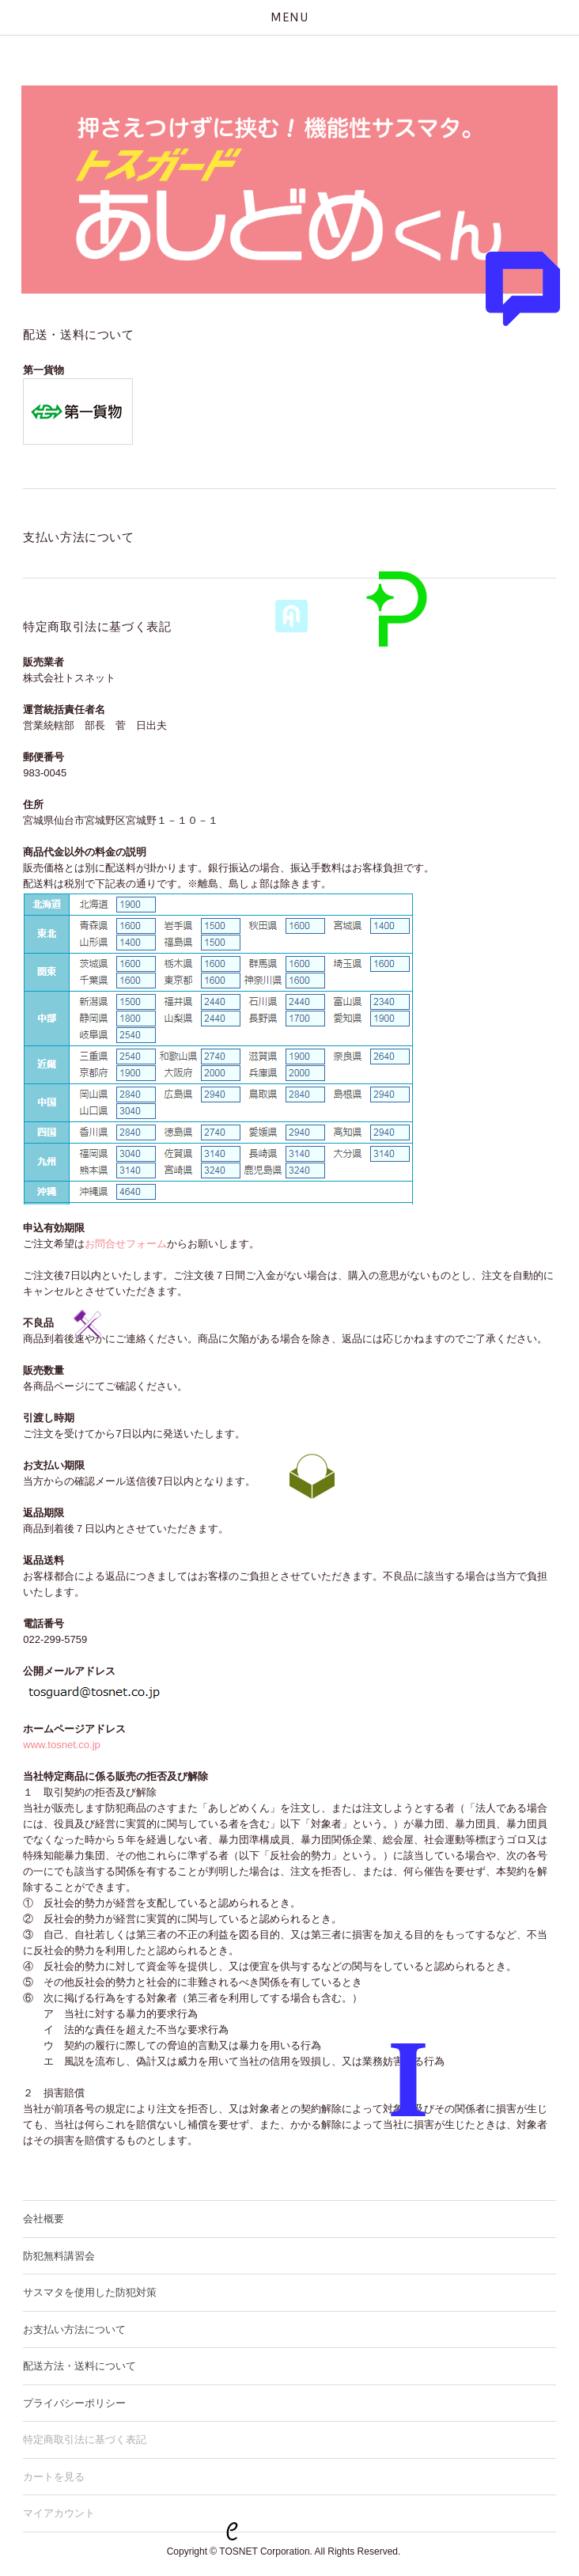  What do you see at coordinates (291, 616) in the screenshot?
I see `open the Haystack app` at bounding box center [291, 616].